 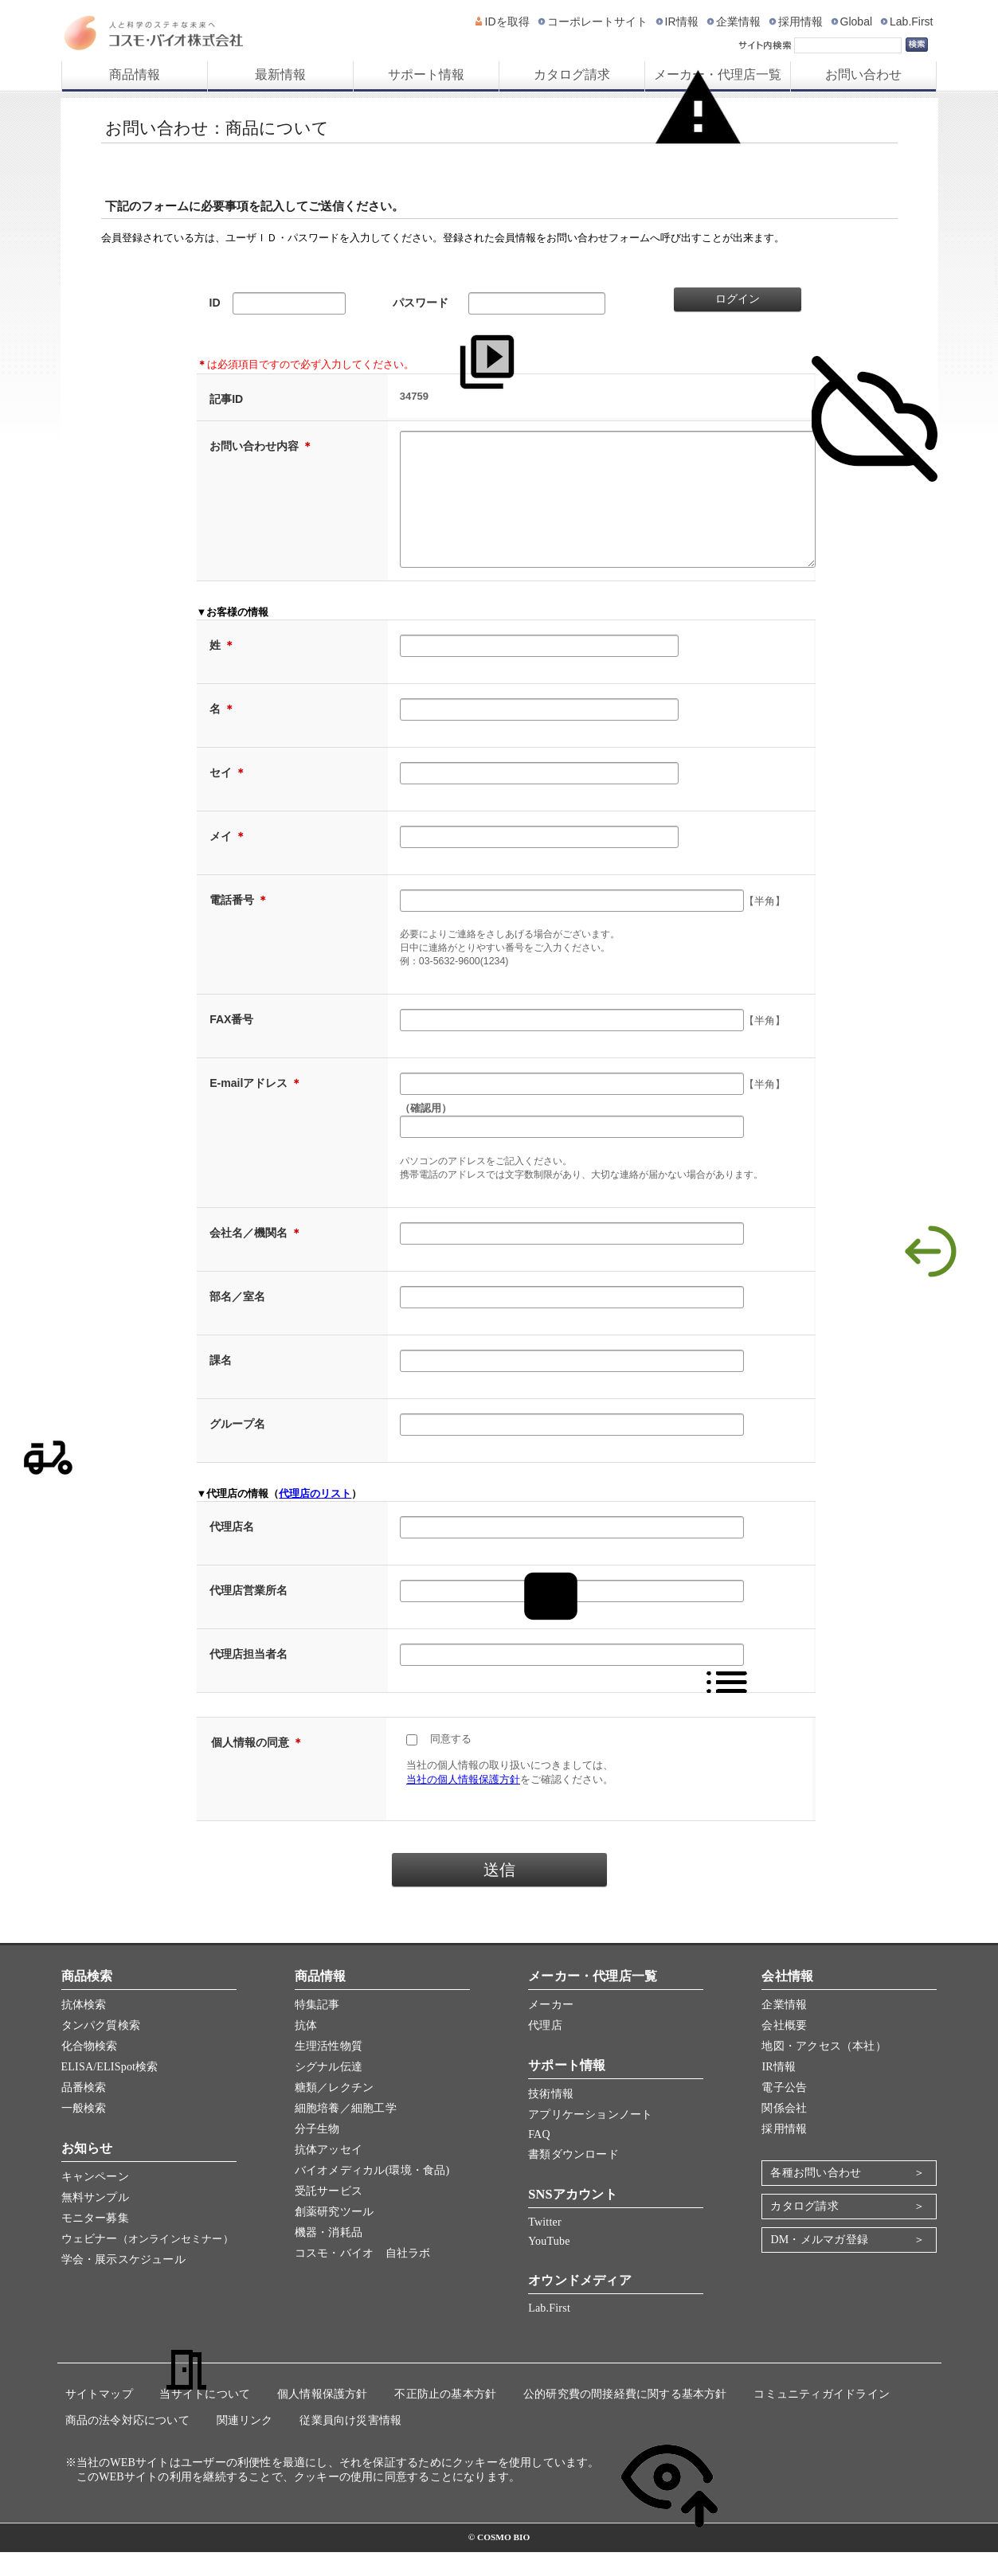 I want to click on increase visibility or show more details, so click(x=667, y=2476).